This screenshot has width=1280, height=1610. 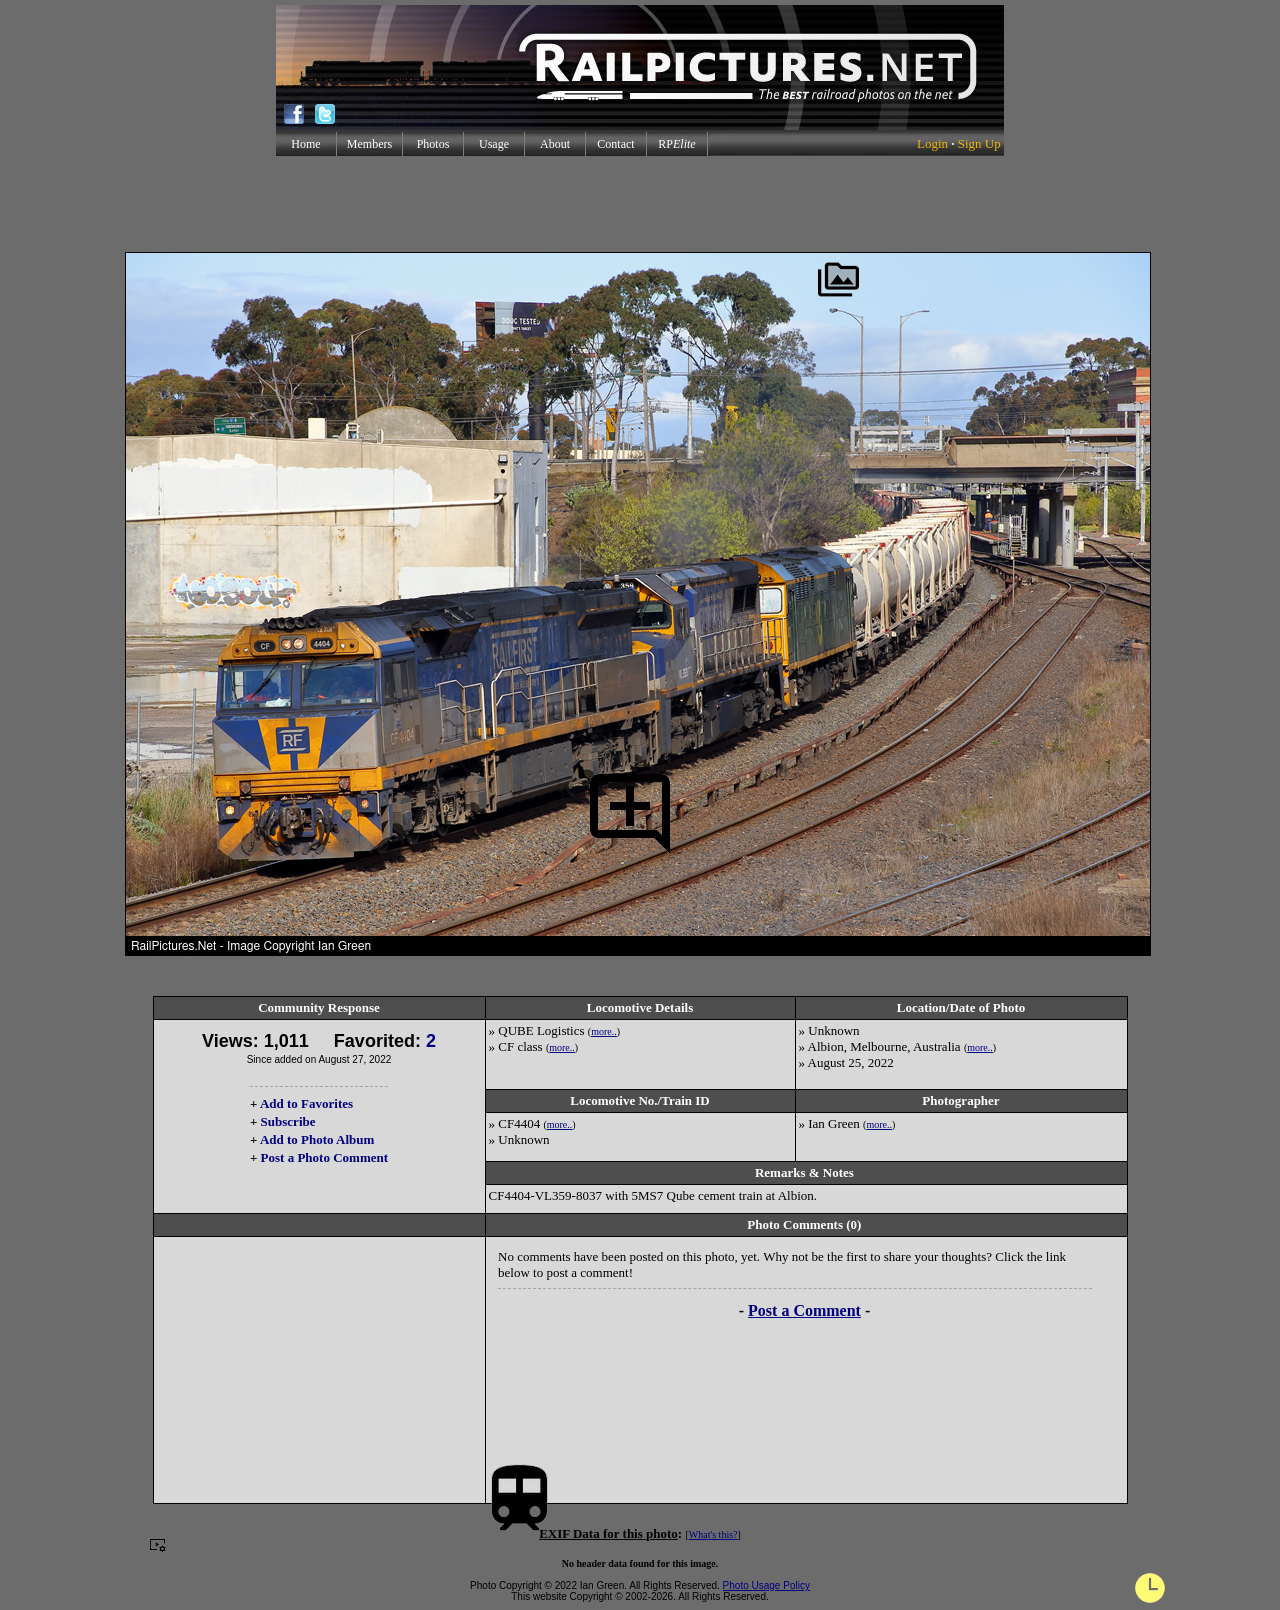 What do you see at coordinates (630, 814) in the screenshot?
I see `add a new comment` at bounding box center [630, 814].